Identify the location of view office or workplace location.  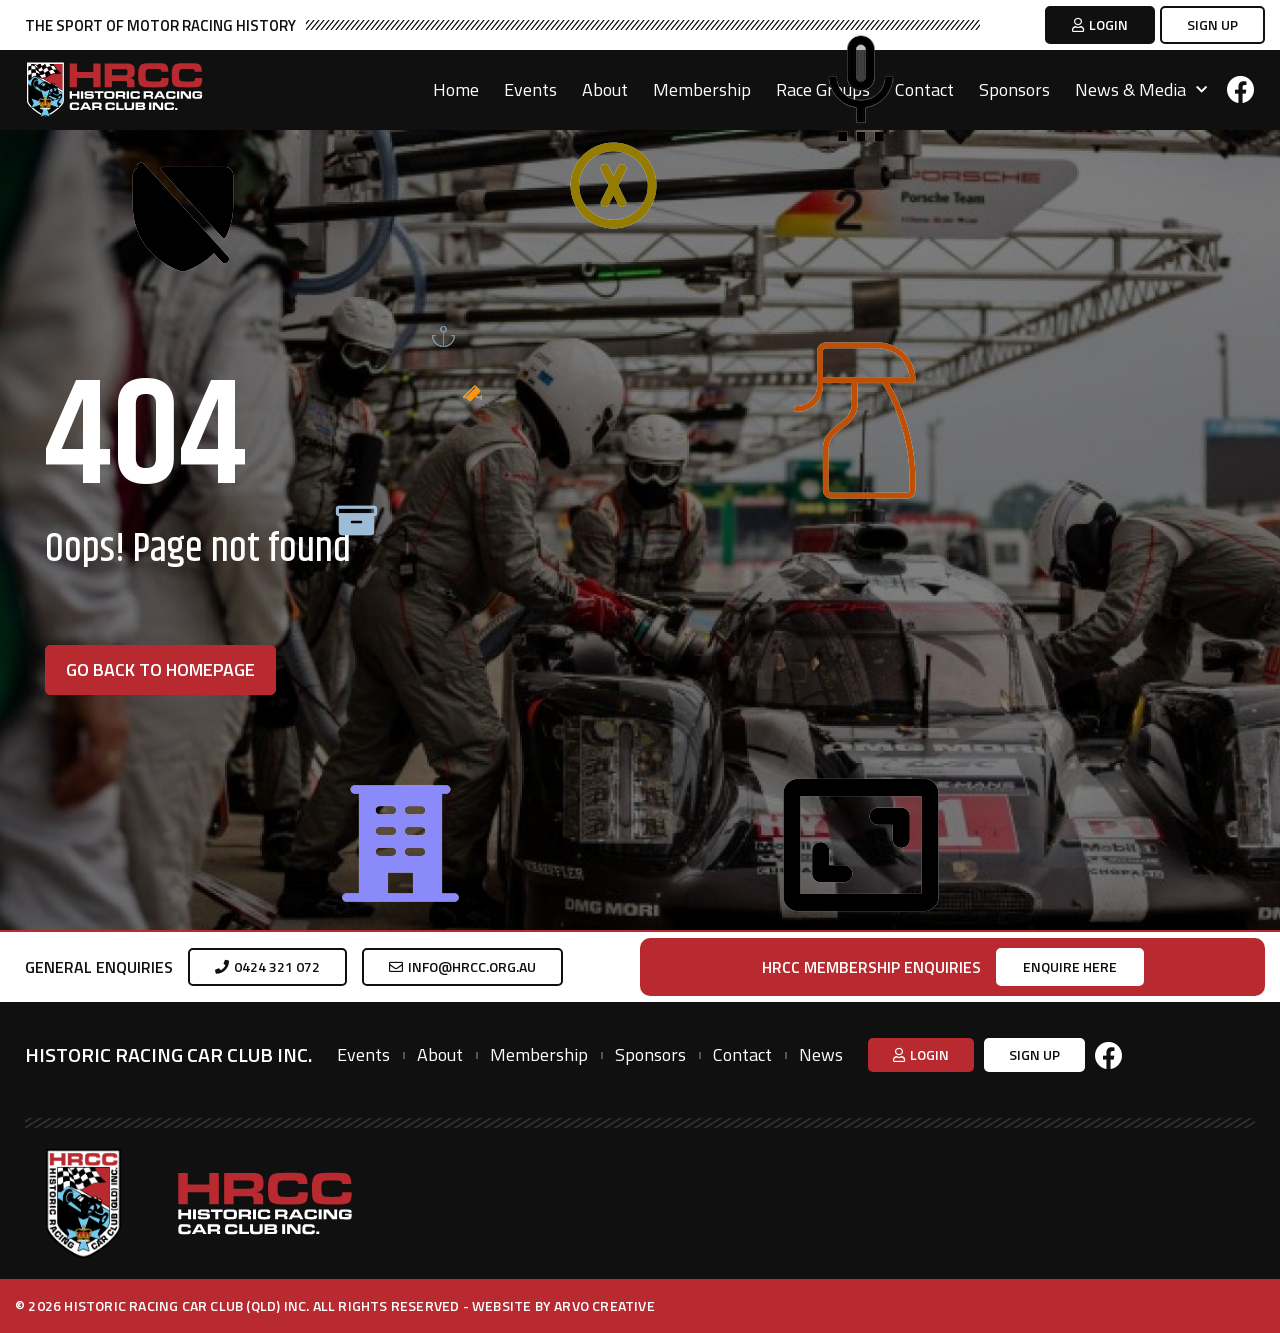
(400, 843).